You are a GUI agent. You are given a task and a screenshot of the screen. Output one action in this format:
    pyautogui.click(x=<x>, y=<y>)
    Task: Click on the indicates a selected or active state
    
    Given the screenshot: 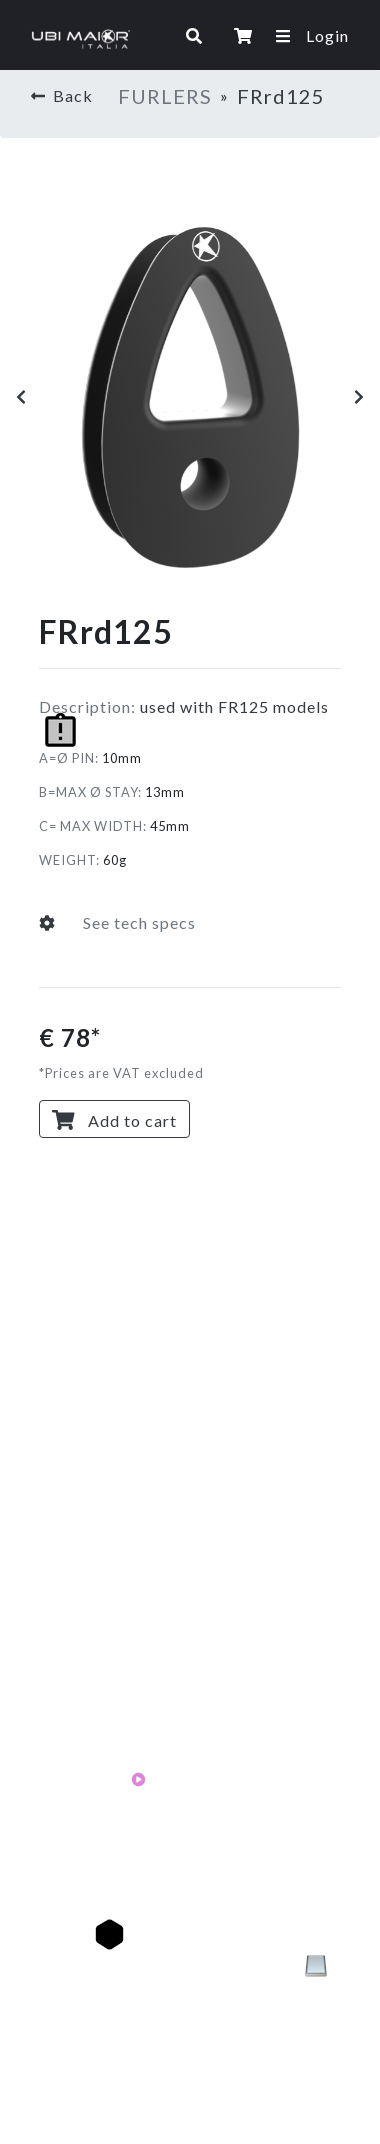 What is the action you would take?
    pyautogui.click(x=109, y=1934)
    